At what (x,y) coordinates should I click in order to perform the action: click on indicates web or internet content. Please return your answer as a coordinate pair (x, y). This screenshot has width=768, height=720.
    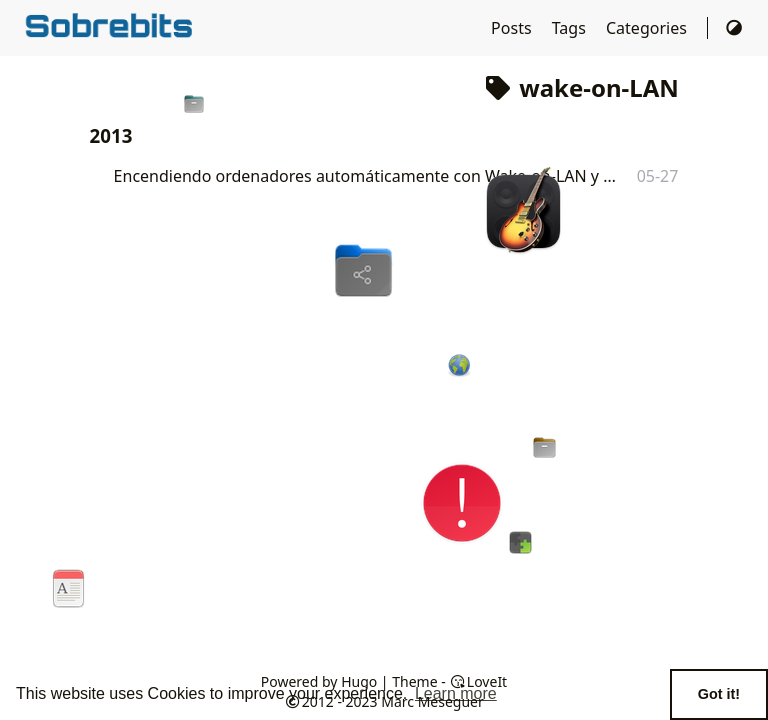
    Looking at the image, I should click on (459, 365).